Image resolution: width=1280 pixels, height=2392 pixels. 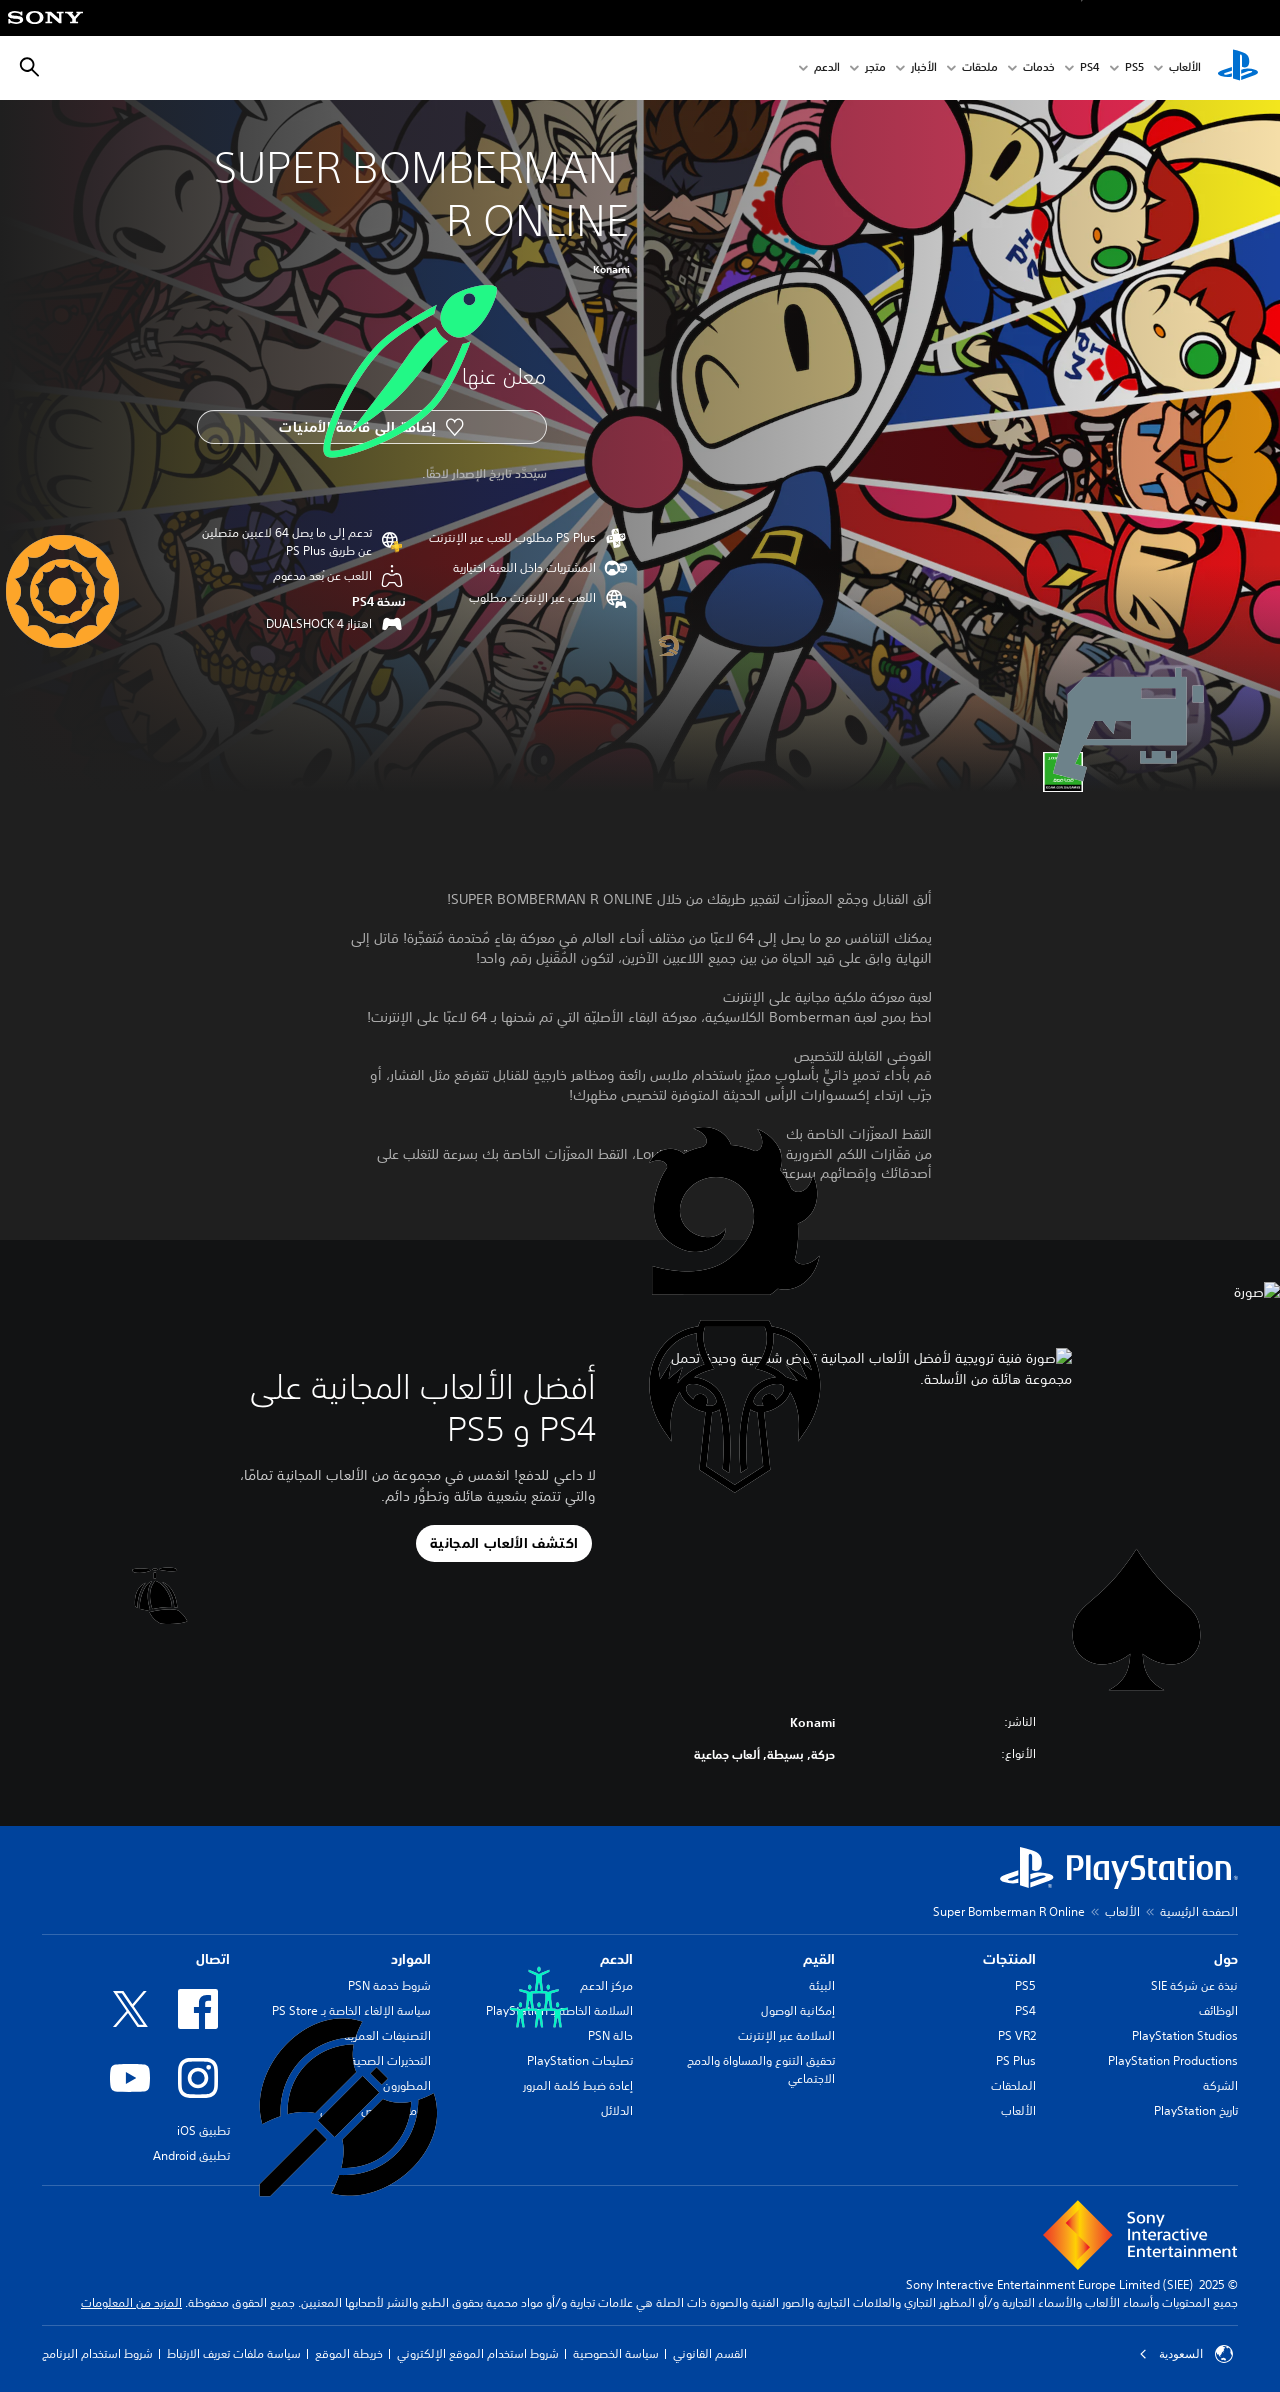 I want to click on represents a sea creature or kraken in a game interface, so click(x=668, y=645).